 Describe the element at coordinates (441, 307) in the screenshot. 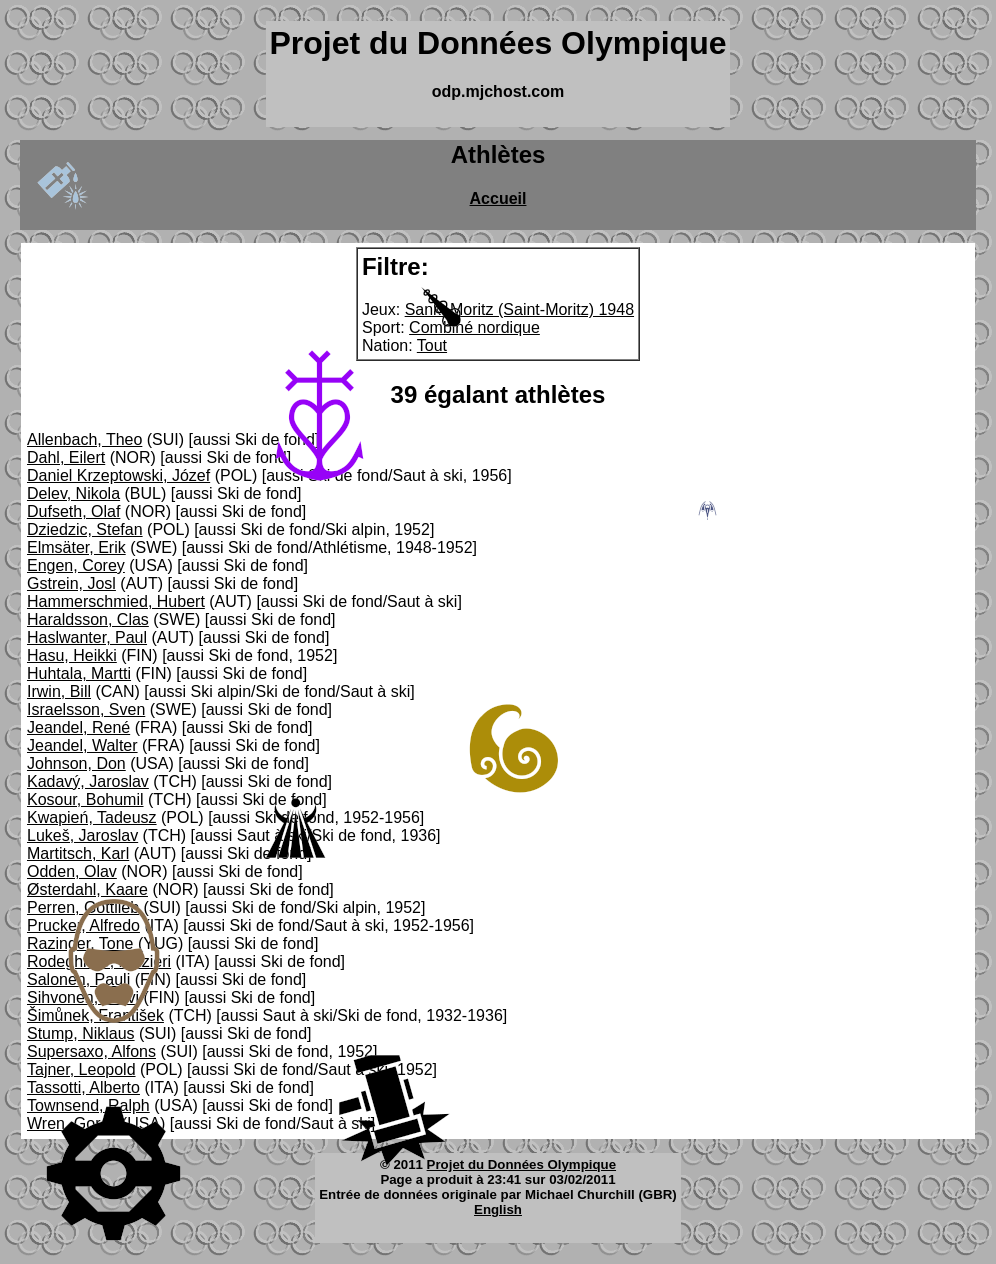

I see `equip or select a beam weapon` at that location.